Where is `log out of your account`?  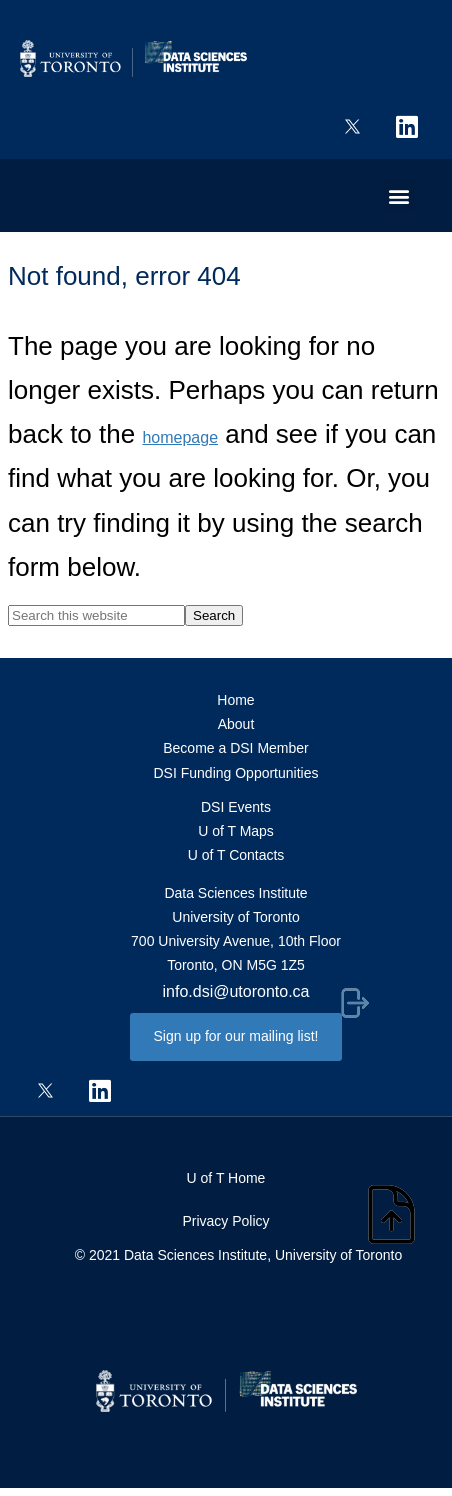
log out of your account is located at coordinates (353, 1003).